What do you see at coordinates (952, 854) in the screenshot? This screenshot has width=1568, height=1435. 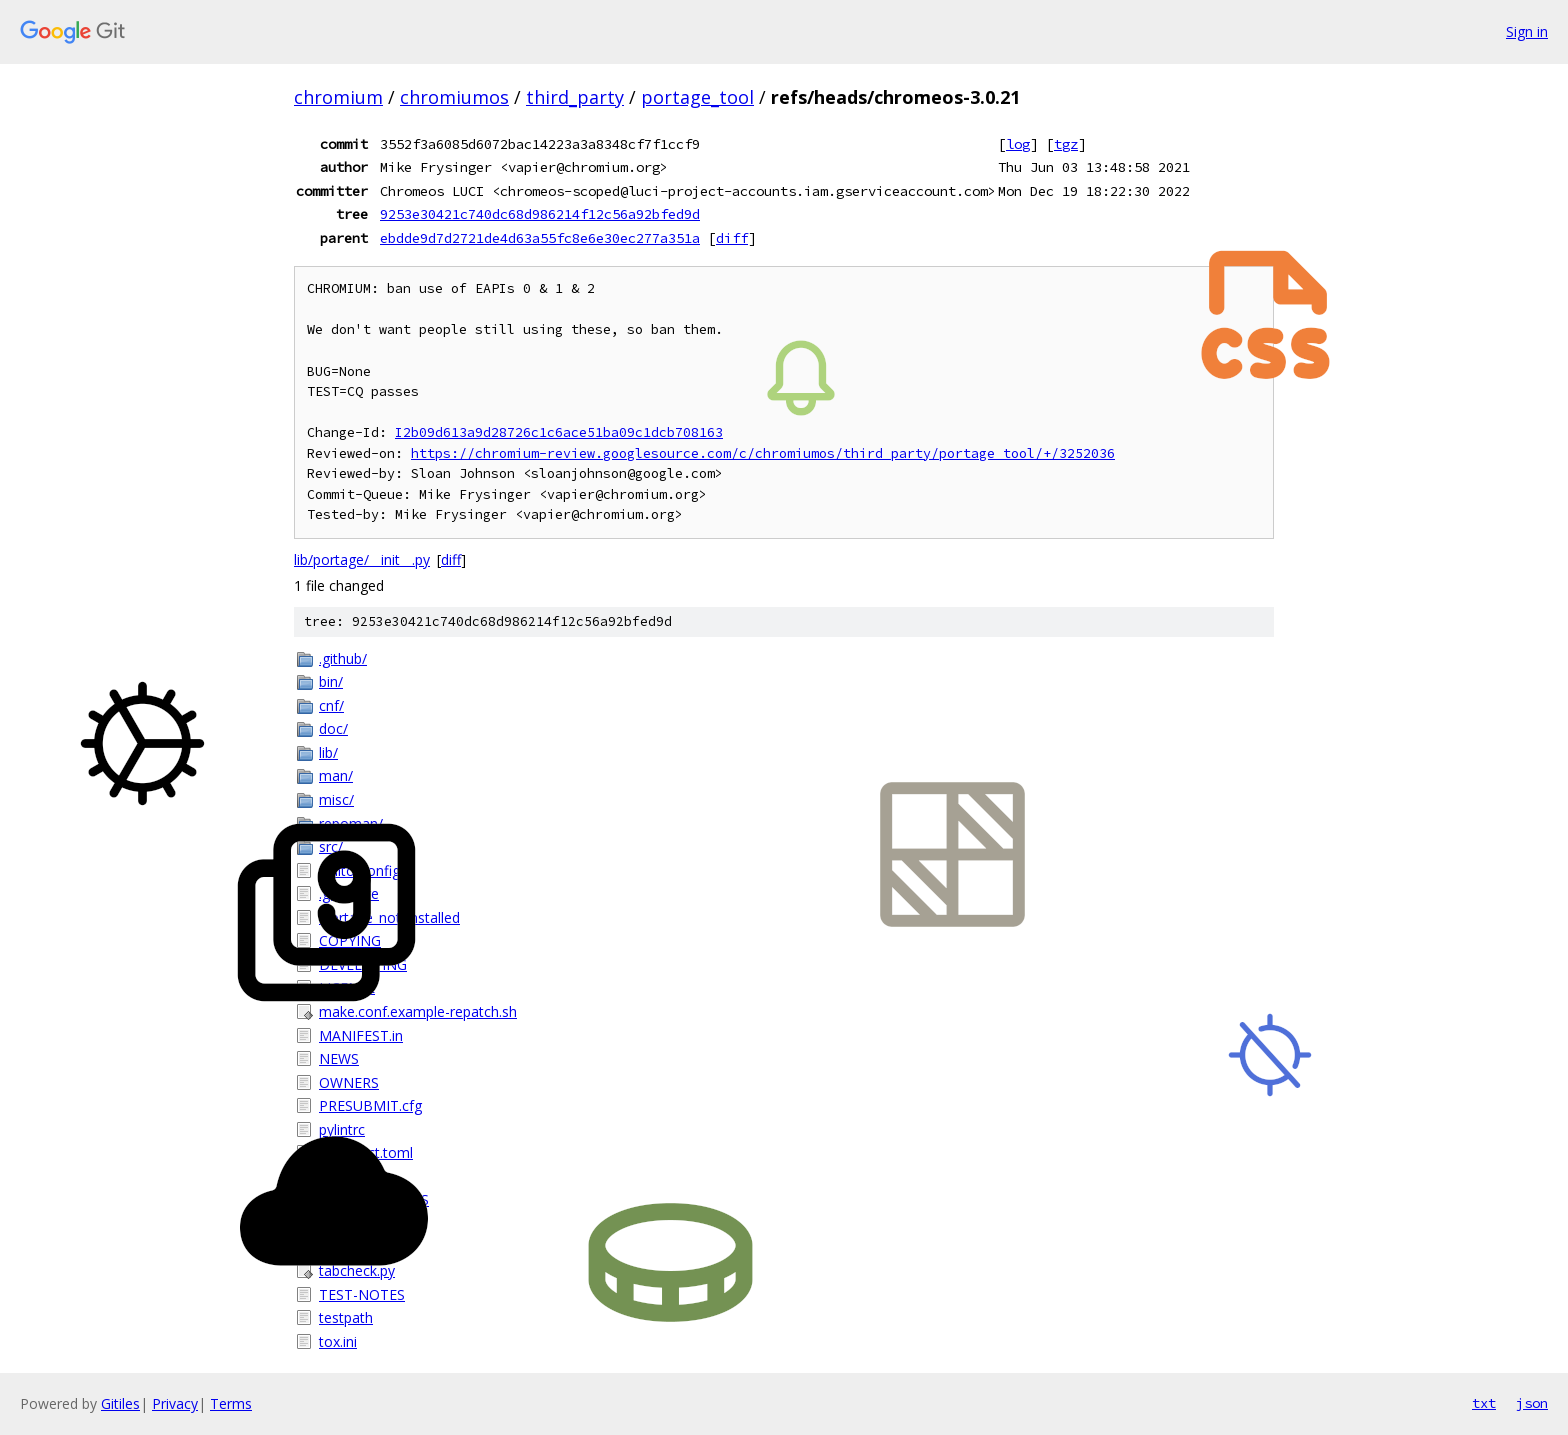 I see `indicates transparency or no background in image editing` at bounding box center [952, 854].